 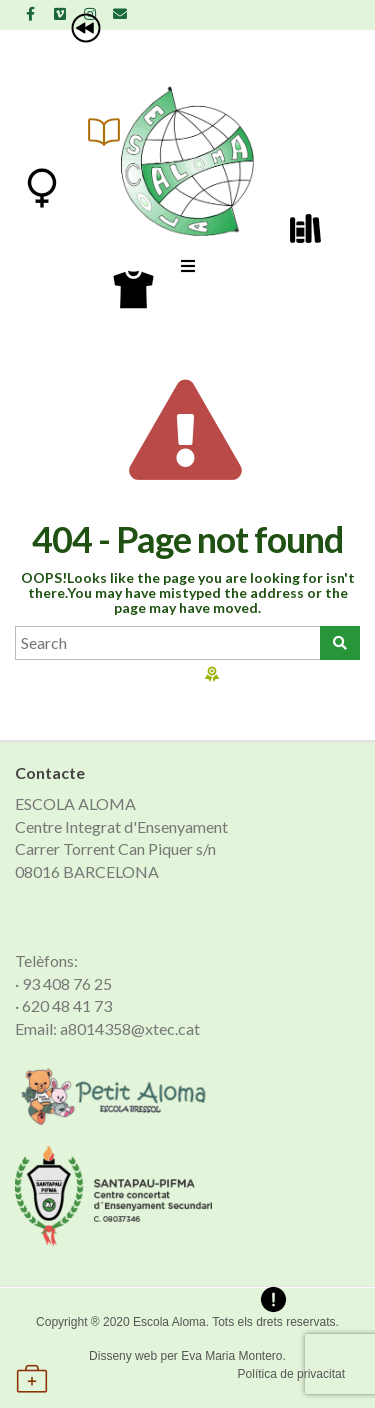 What do you see at coordinates (32, 1380) in the screenshot?
I see `access first aid or medical resources` at bounding box center [32, 1380].